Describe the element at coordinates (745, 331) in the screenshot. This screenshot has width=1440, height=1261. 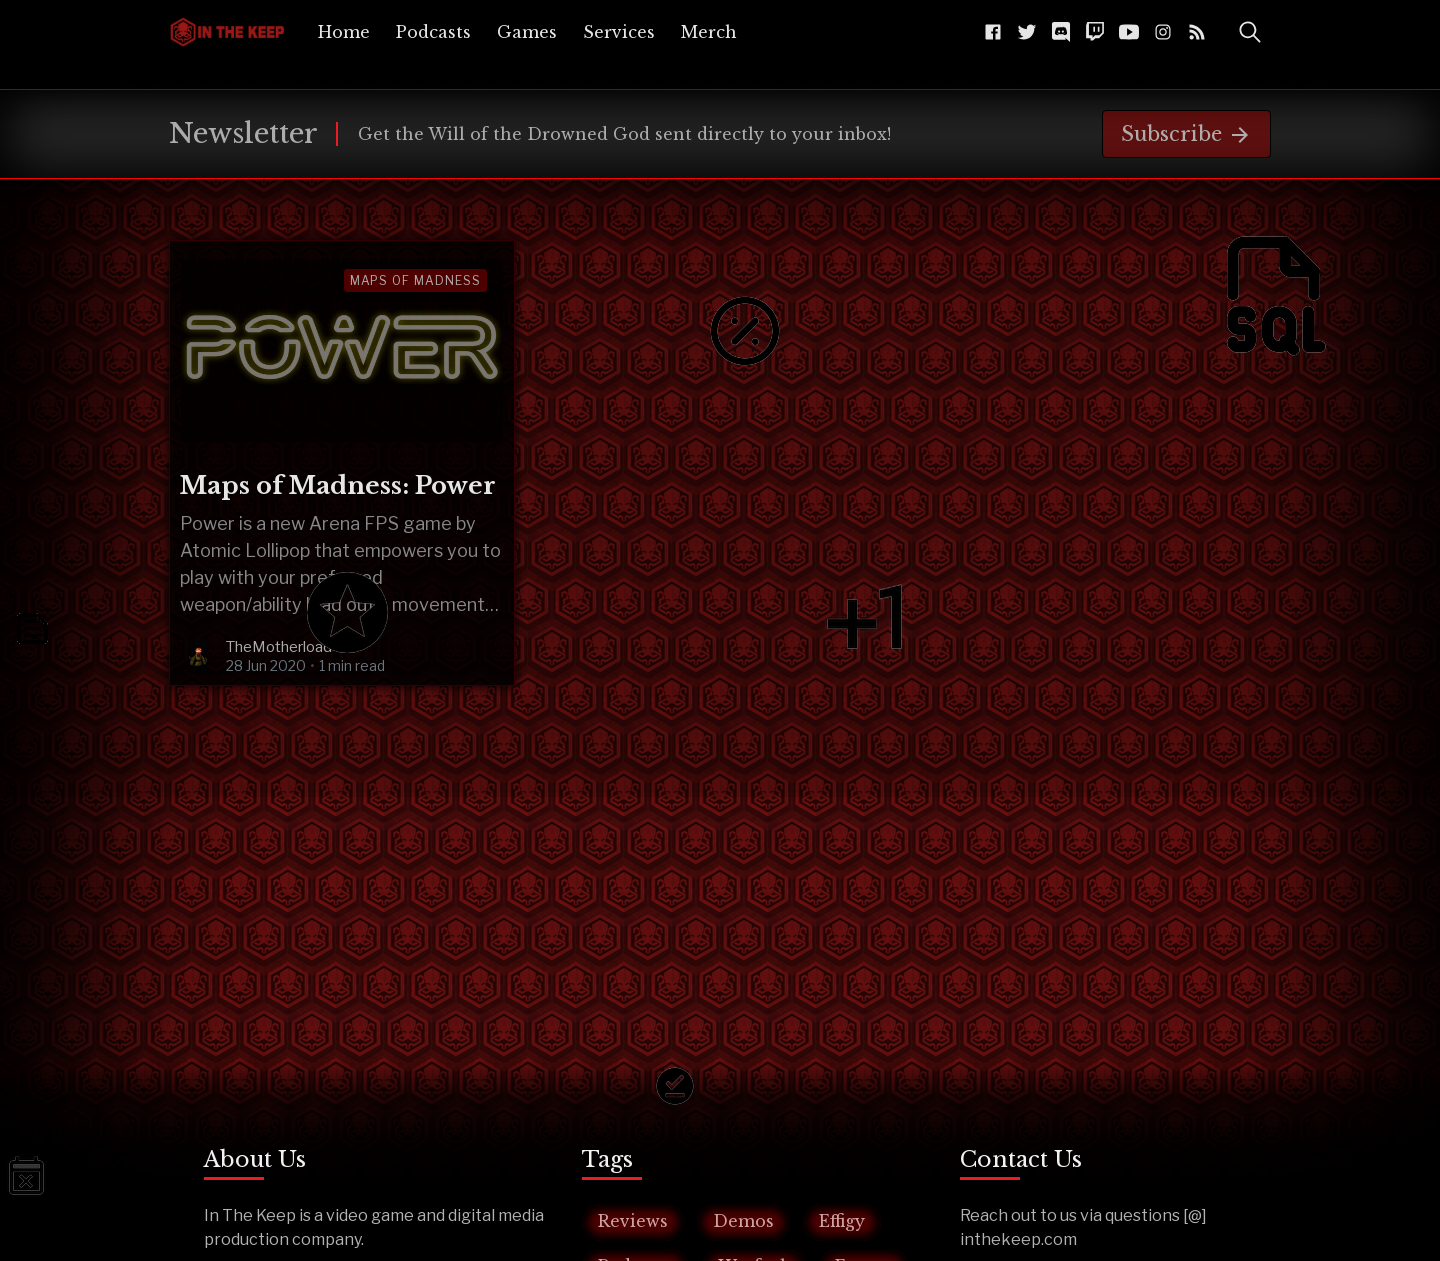
I see `view discount or percentage-based promotion` at that location.